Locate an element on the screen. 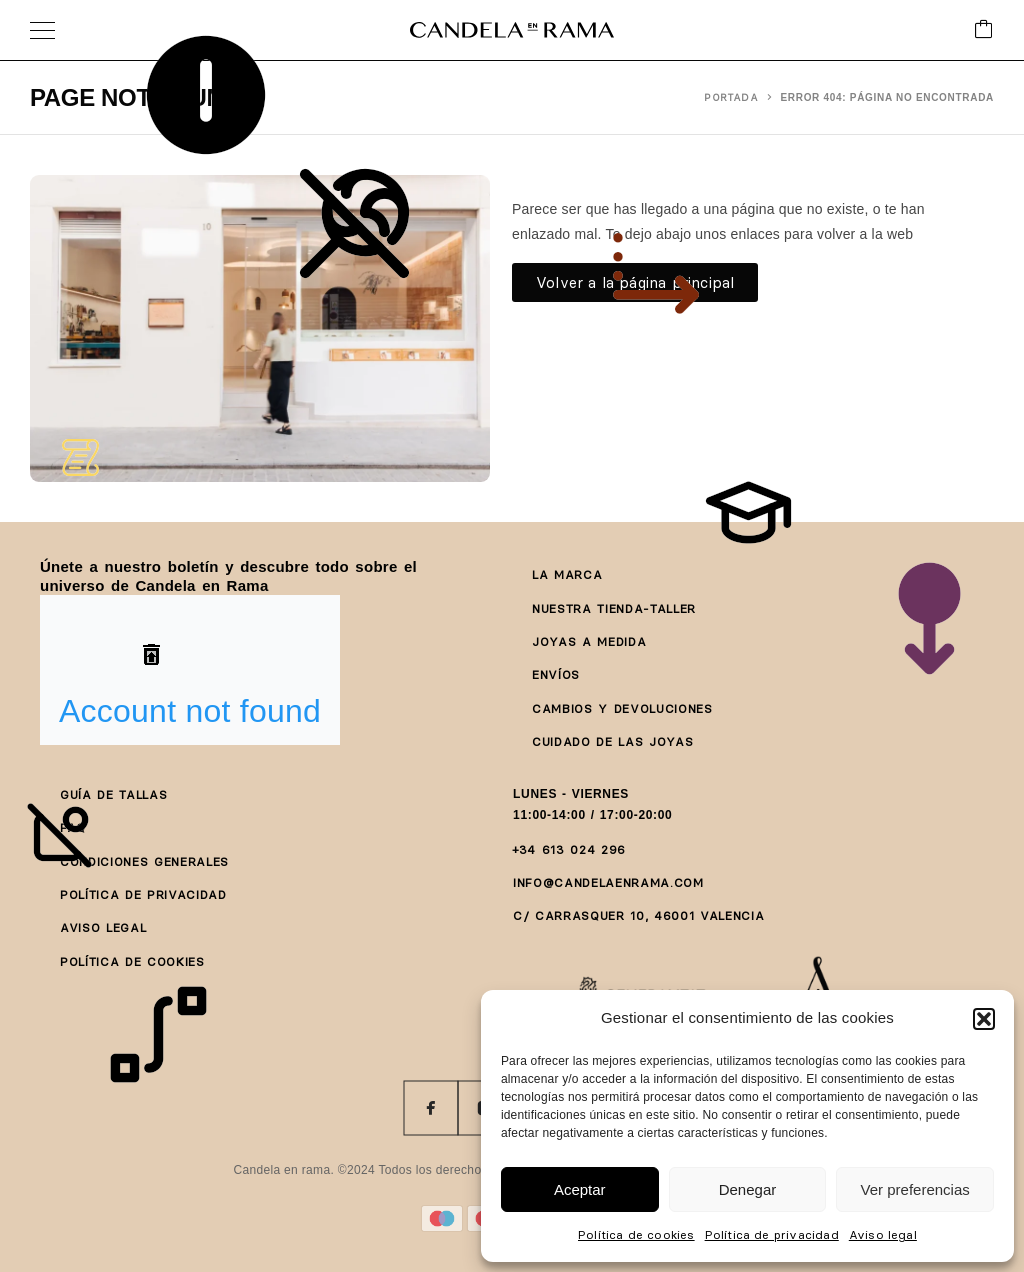 The width and height of the screenshot is (1024, 1272). access education or school-related features is located at coordinates (748, 512).